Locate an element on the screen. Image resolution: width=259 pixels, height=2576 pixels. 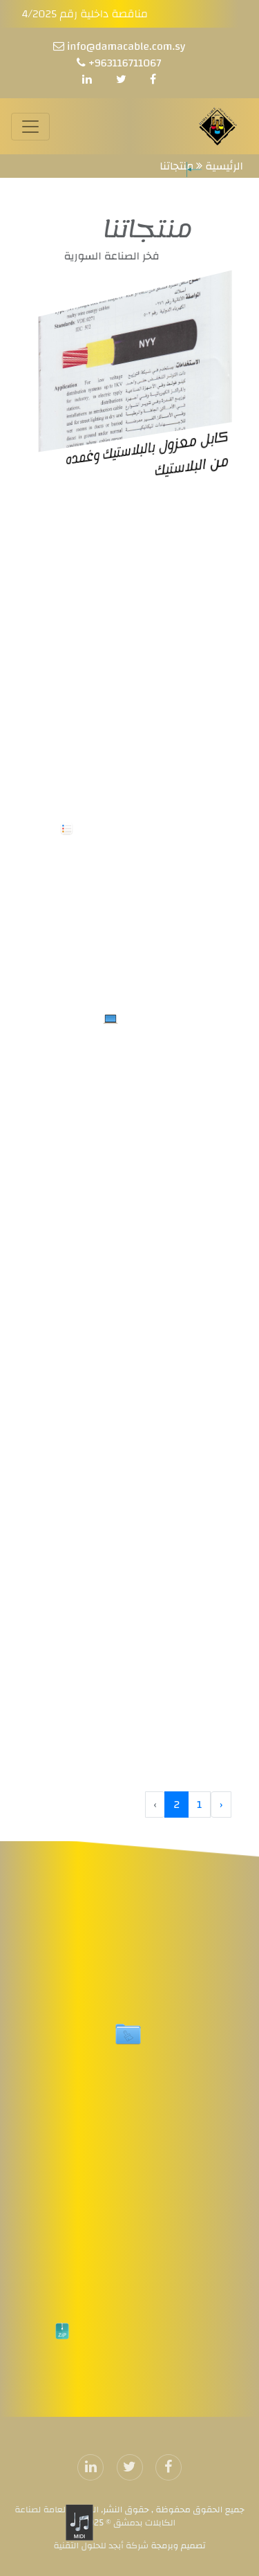
open a compressed zip archive is located at coordinates (62, 2331).